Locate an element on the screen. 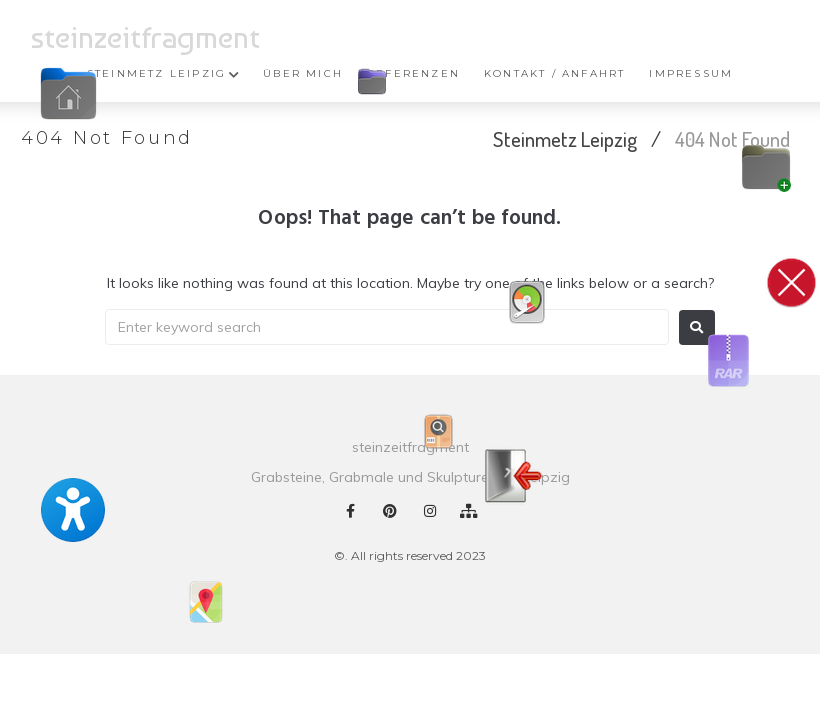  resolving package dependencies is located at coordinates (438, 431).